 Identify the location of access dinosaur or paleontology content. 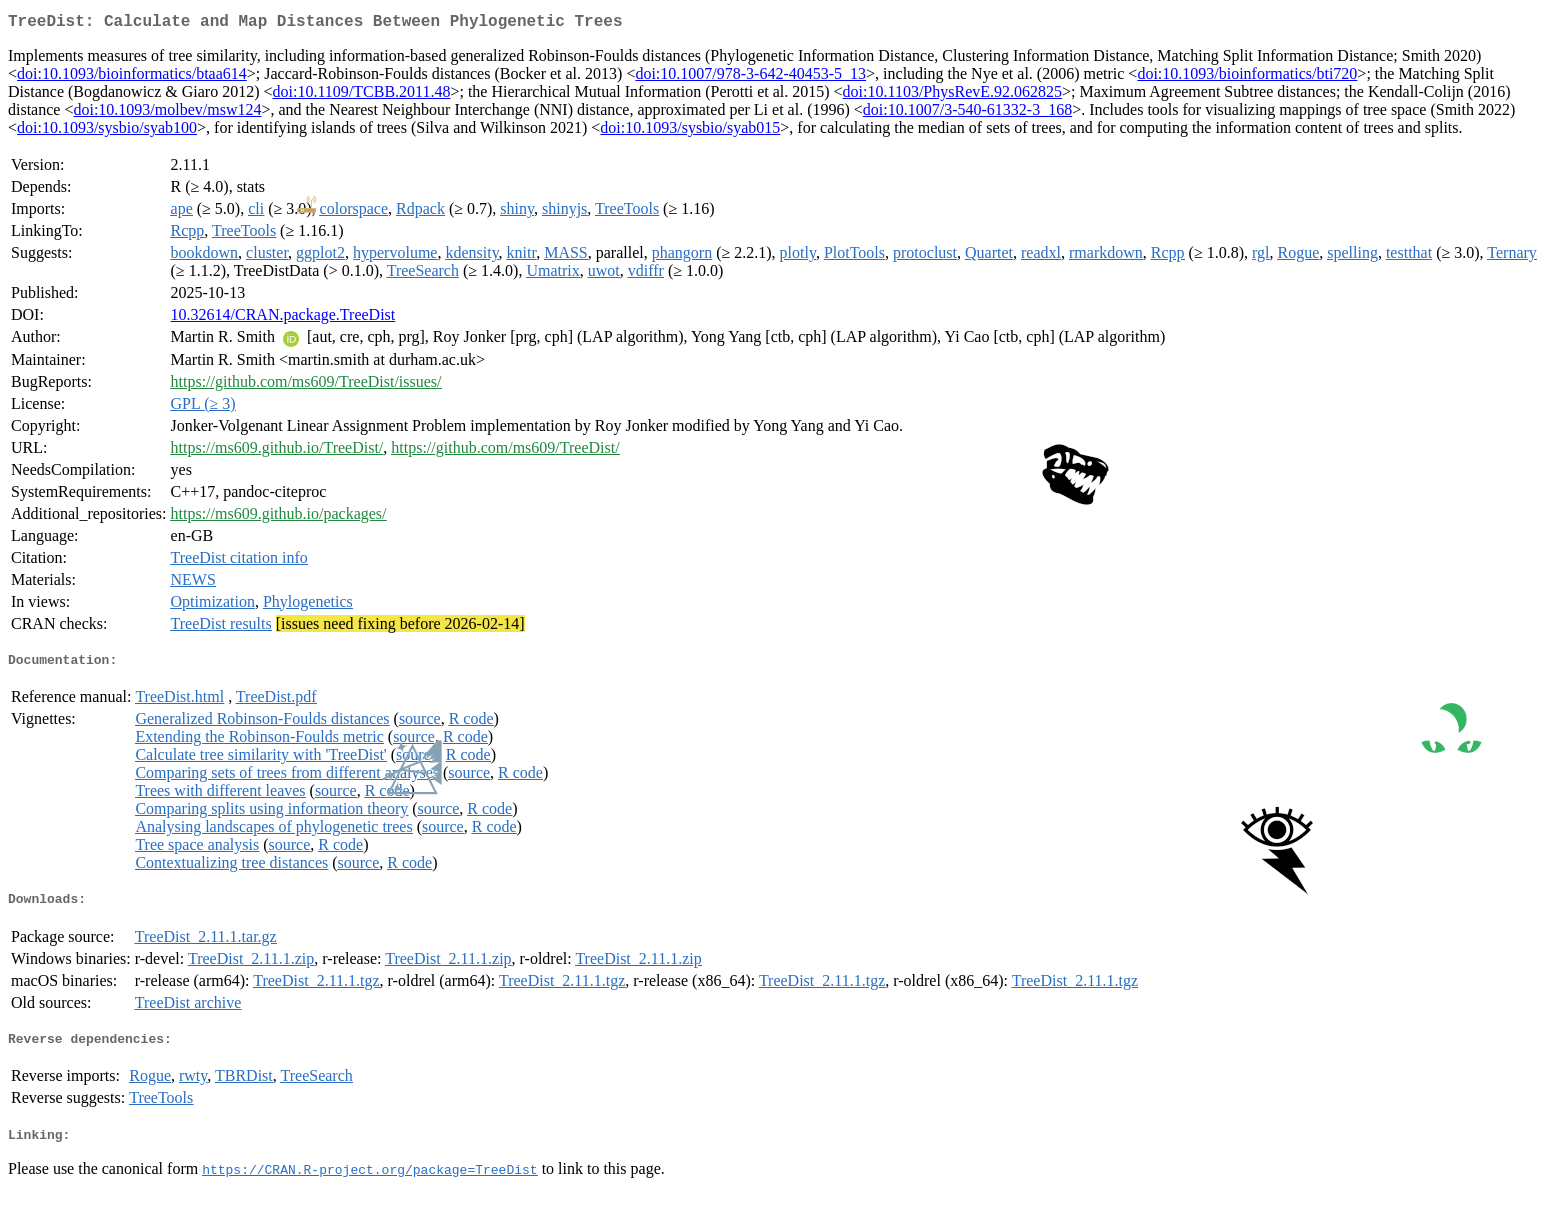
(1075, 474).